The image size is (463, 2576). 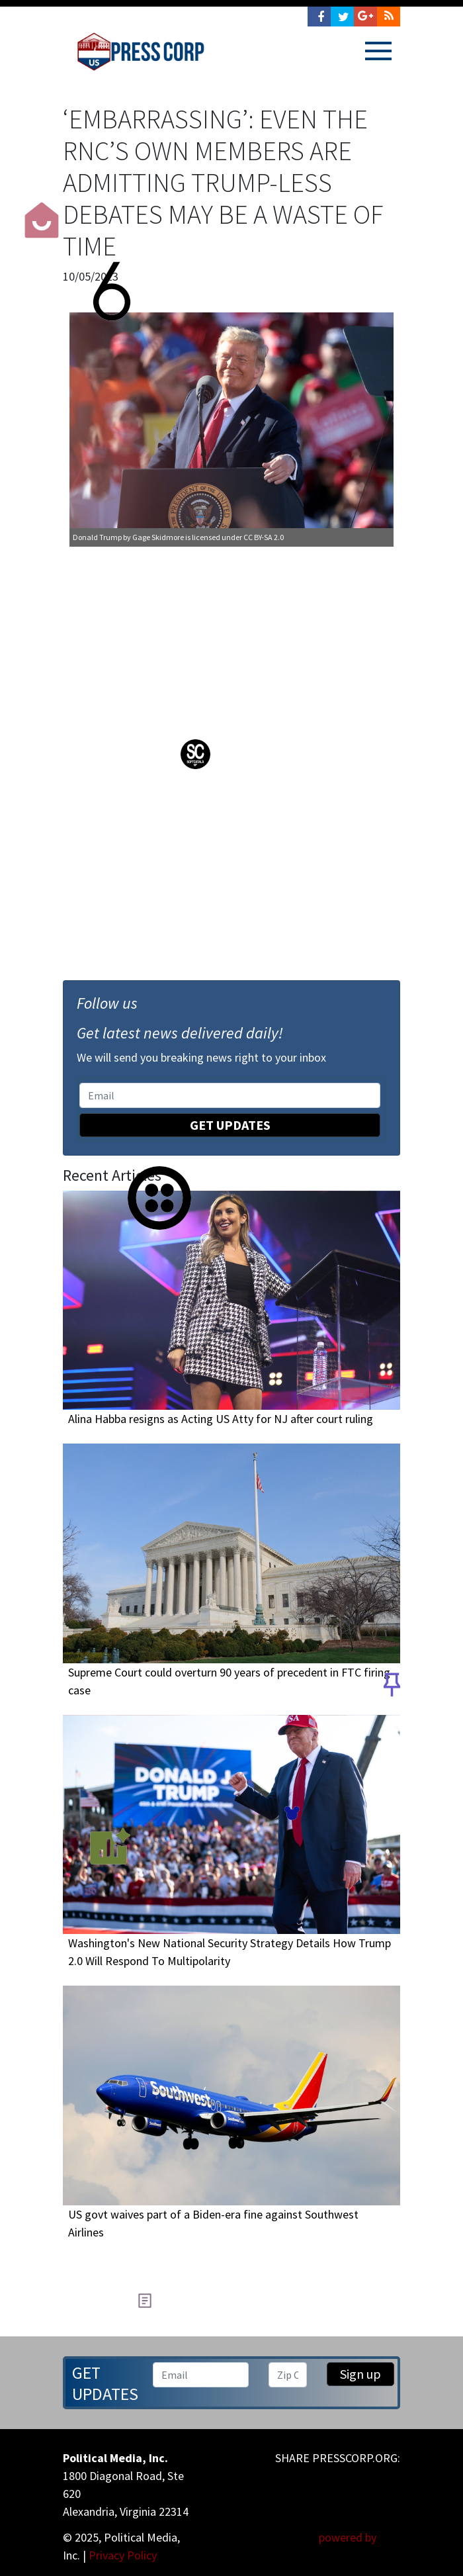 I want to click on indicates item number 6 in a list or sequence, so click(x=112, y=291).